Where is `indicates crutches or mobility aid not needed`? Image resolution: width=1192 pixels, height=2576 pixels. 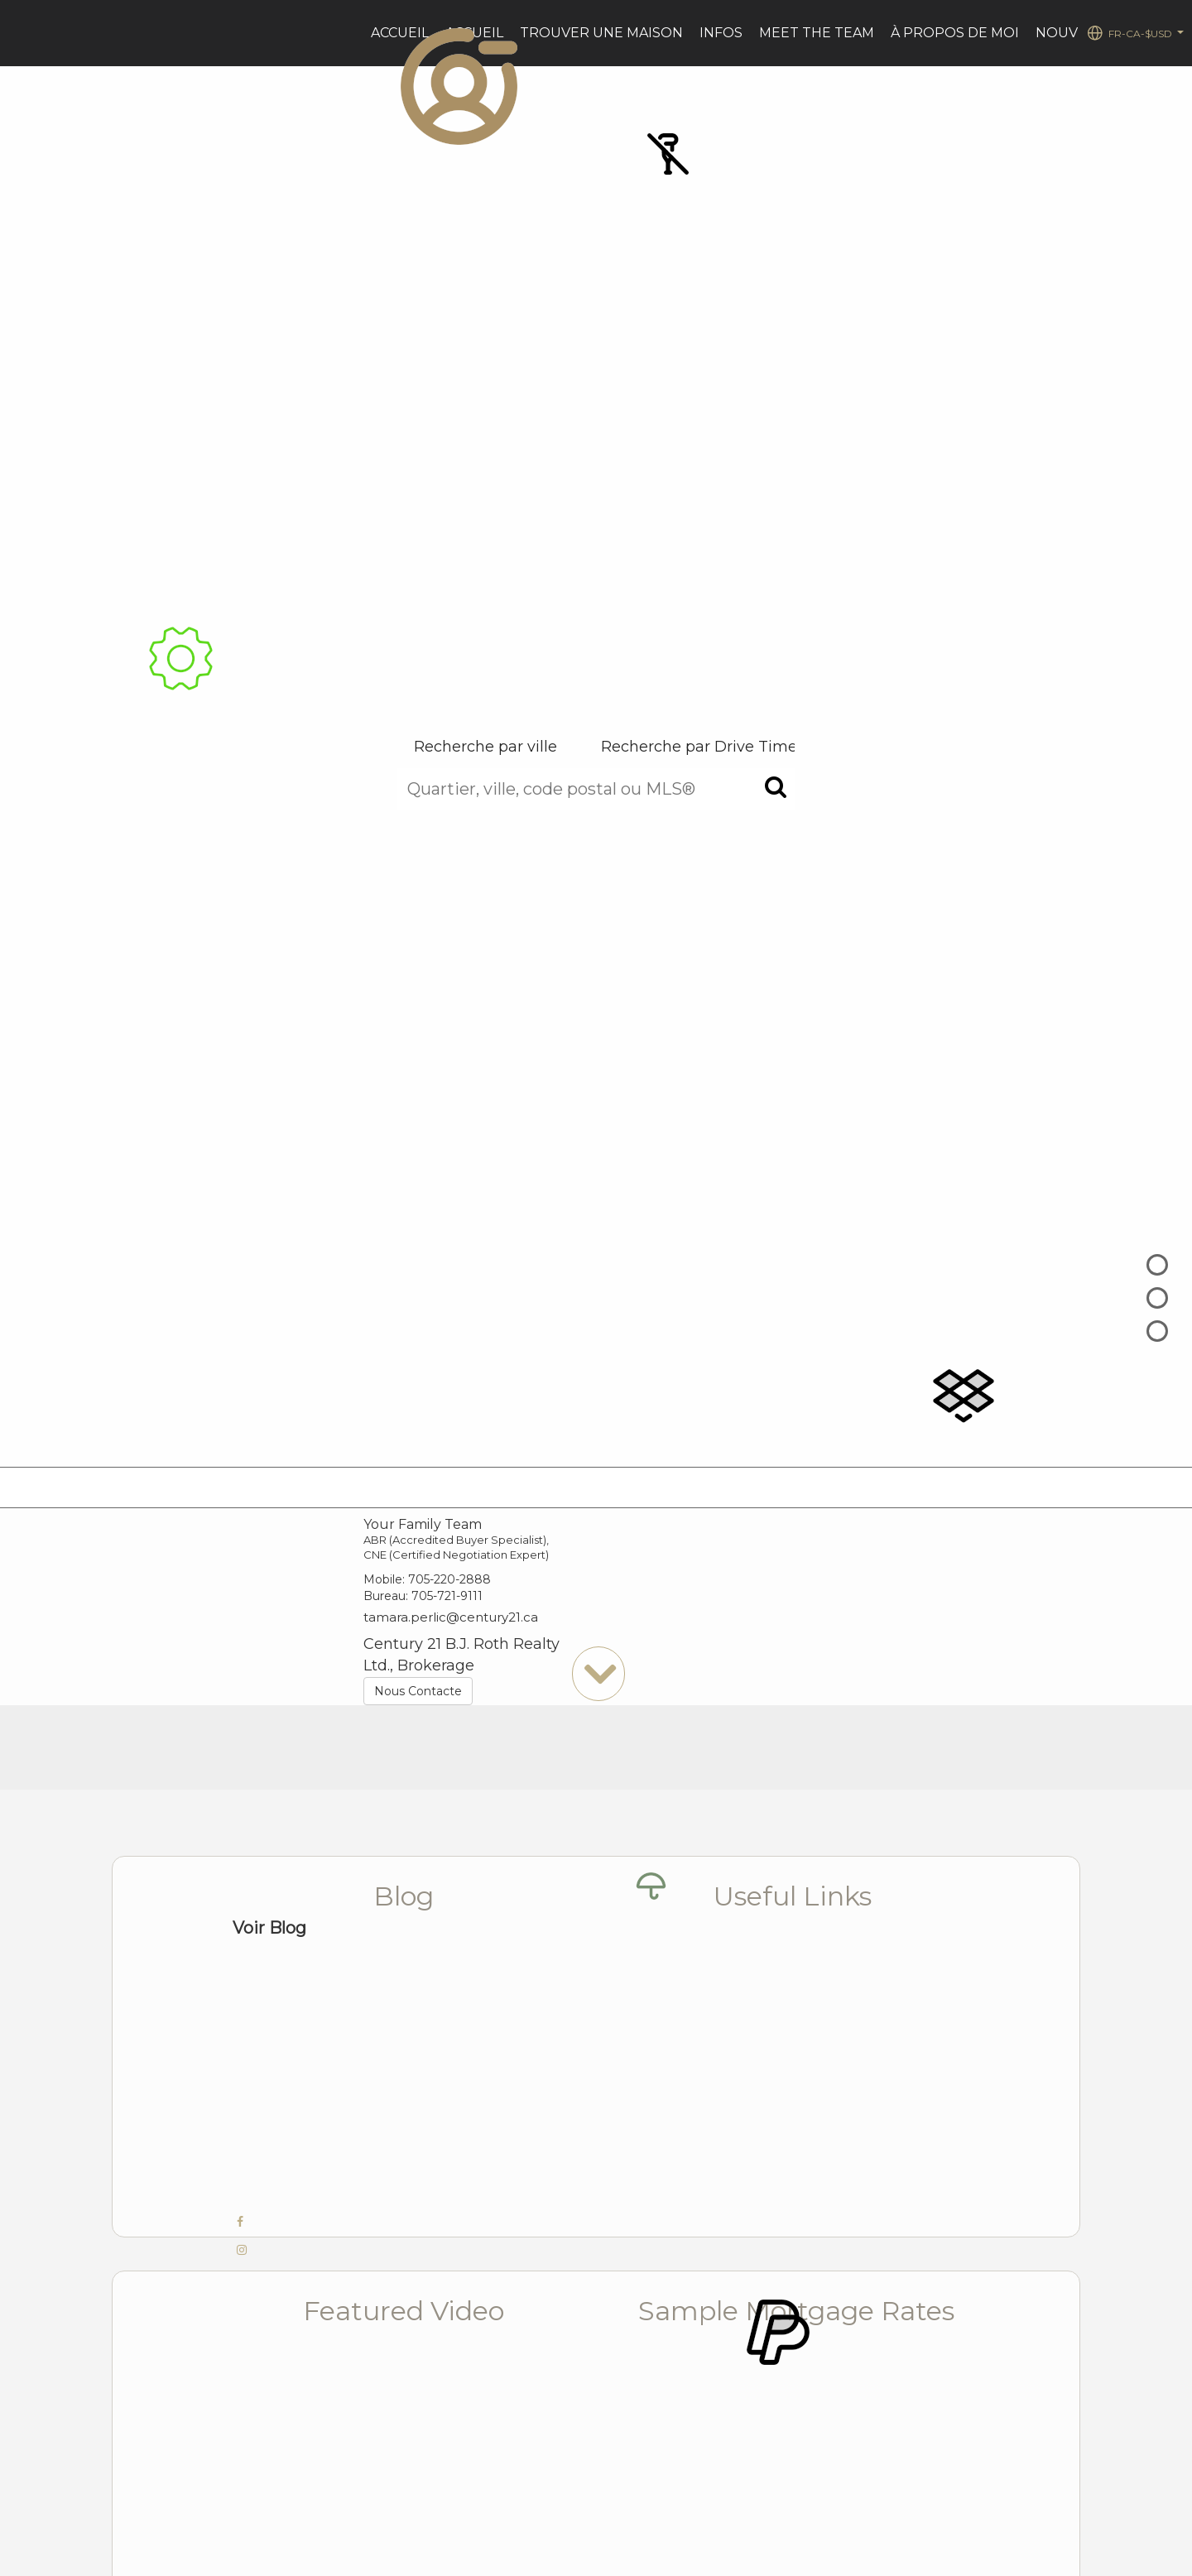
indicates crutches or mobility aid not needed is located at coordinates (668, 154).